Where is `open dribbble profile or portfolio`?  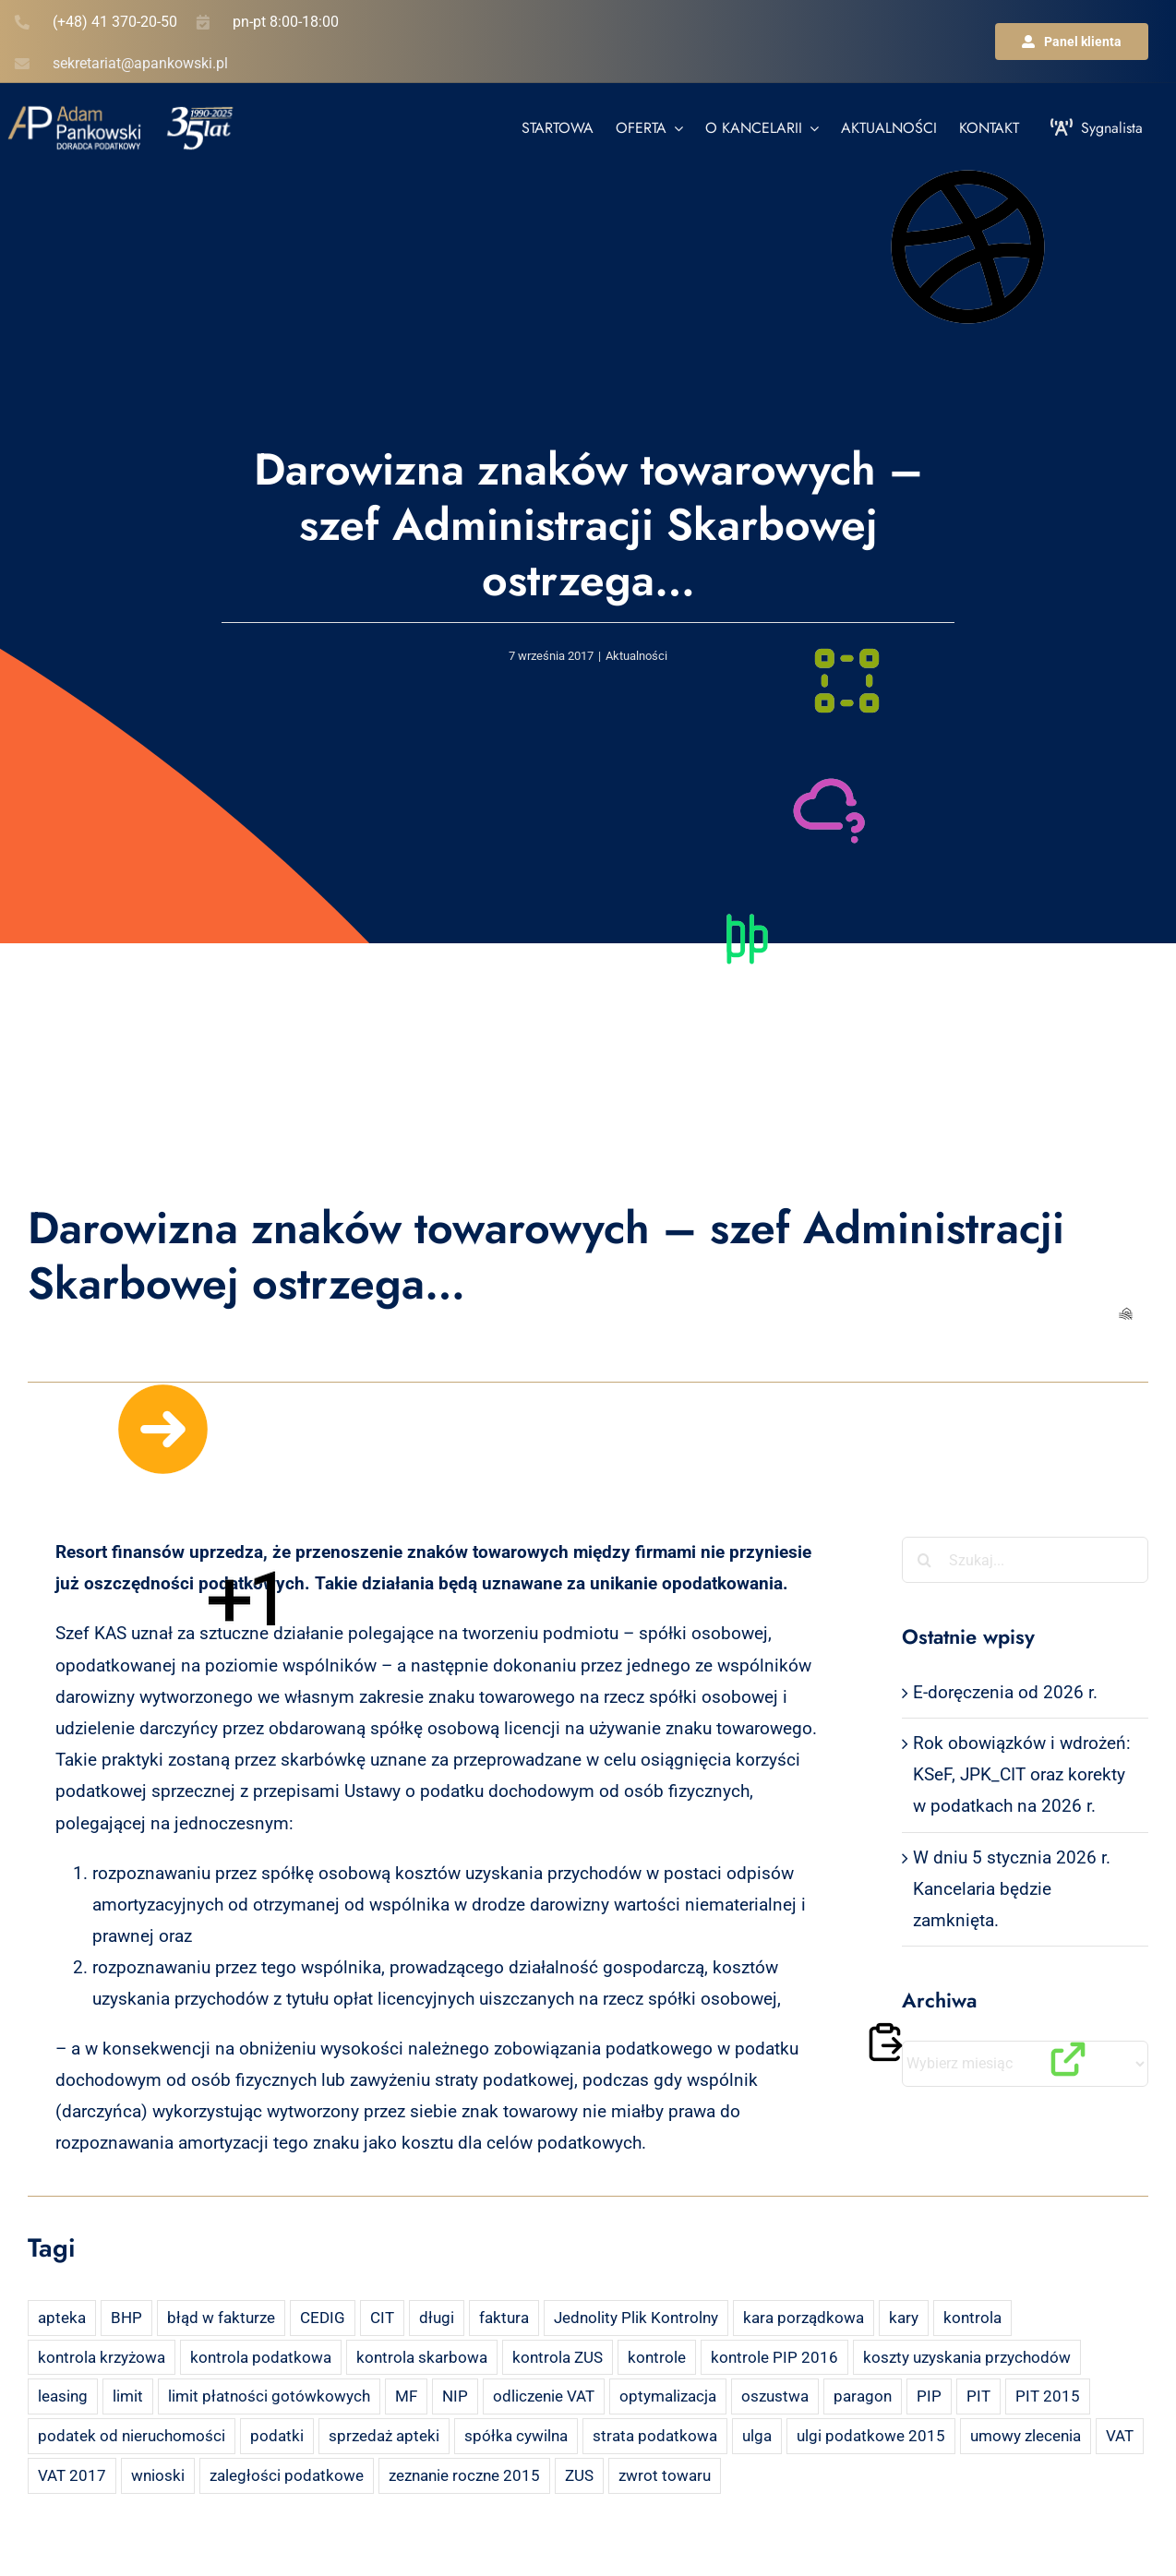 open dribbble profile or portfolio is located at coordinates (967, 246).